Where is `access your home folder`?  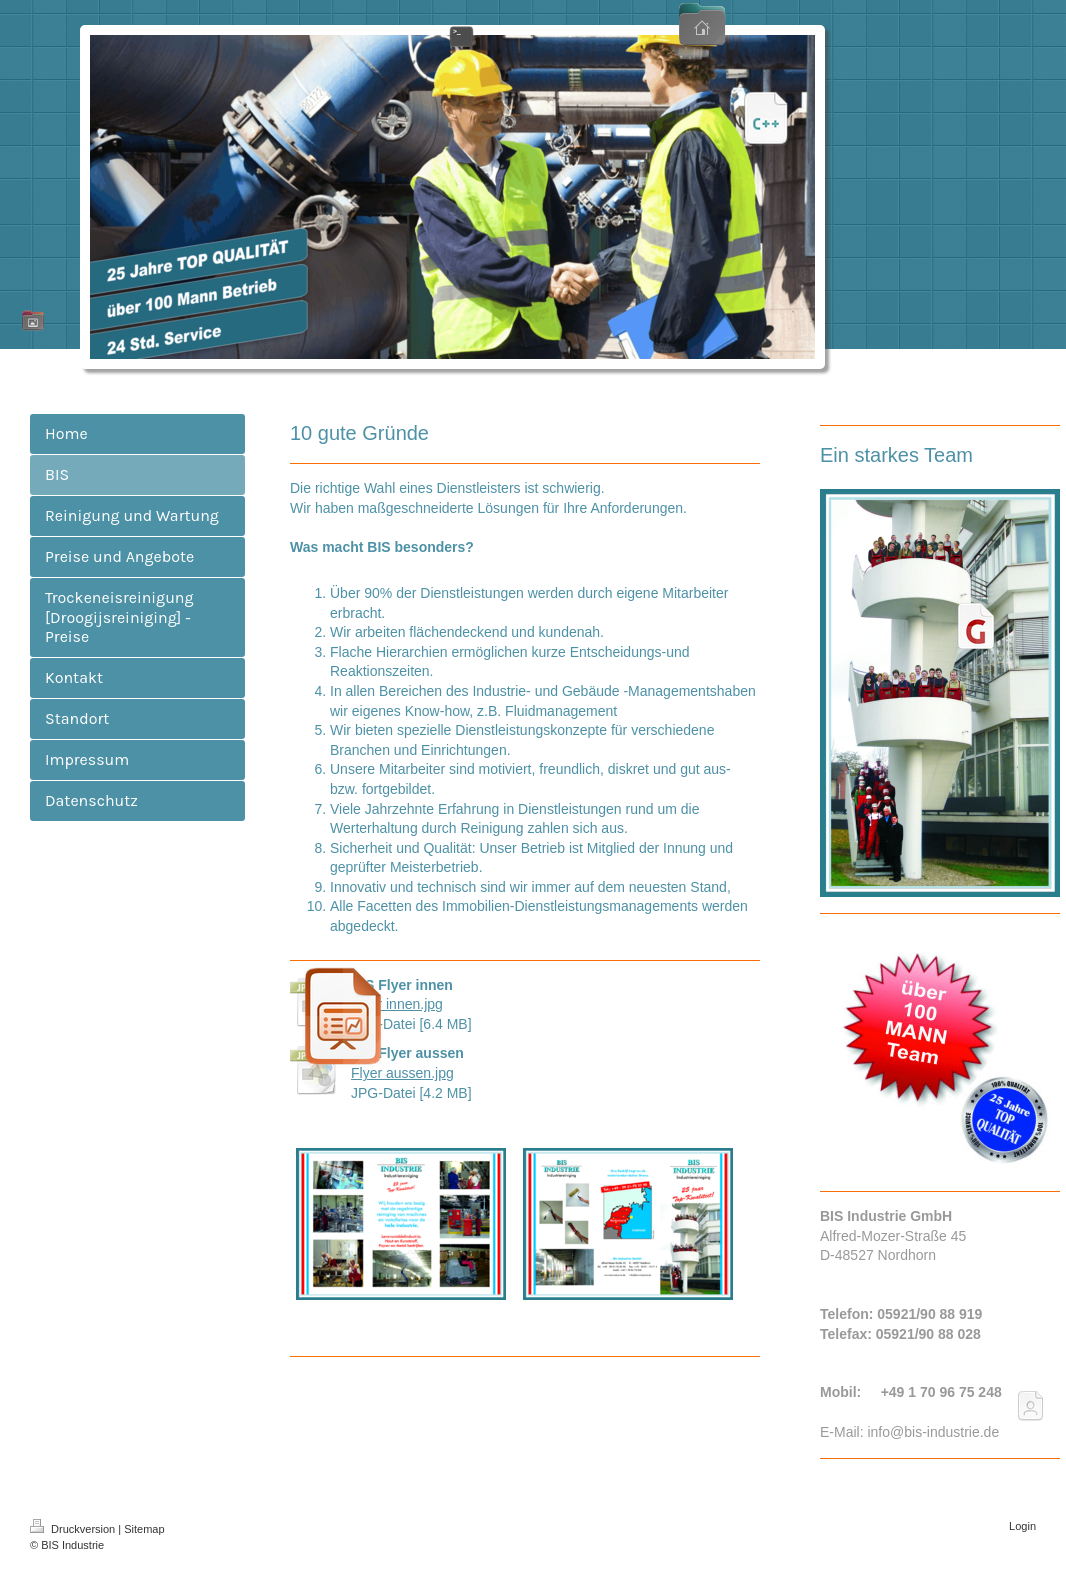 access your home folder is located at coordinates (702, 24).